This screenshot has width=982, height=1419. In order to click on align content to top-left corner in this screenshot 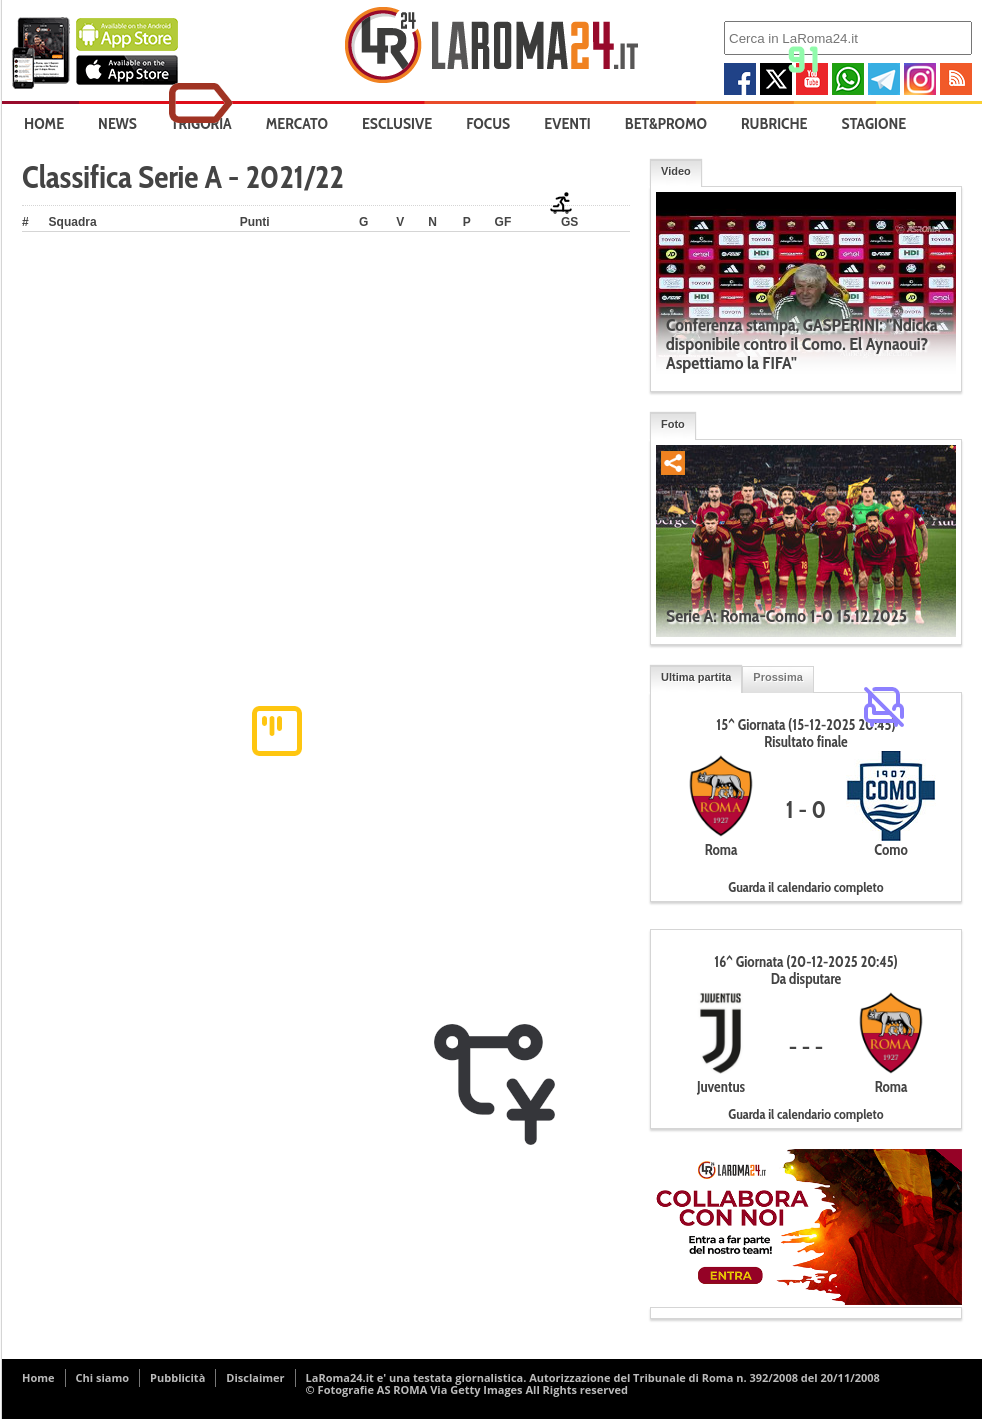, I will do `click(277, 731)`.